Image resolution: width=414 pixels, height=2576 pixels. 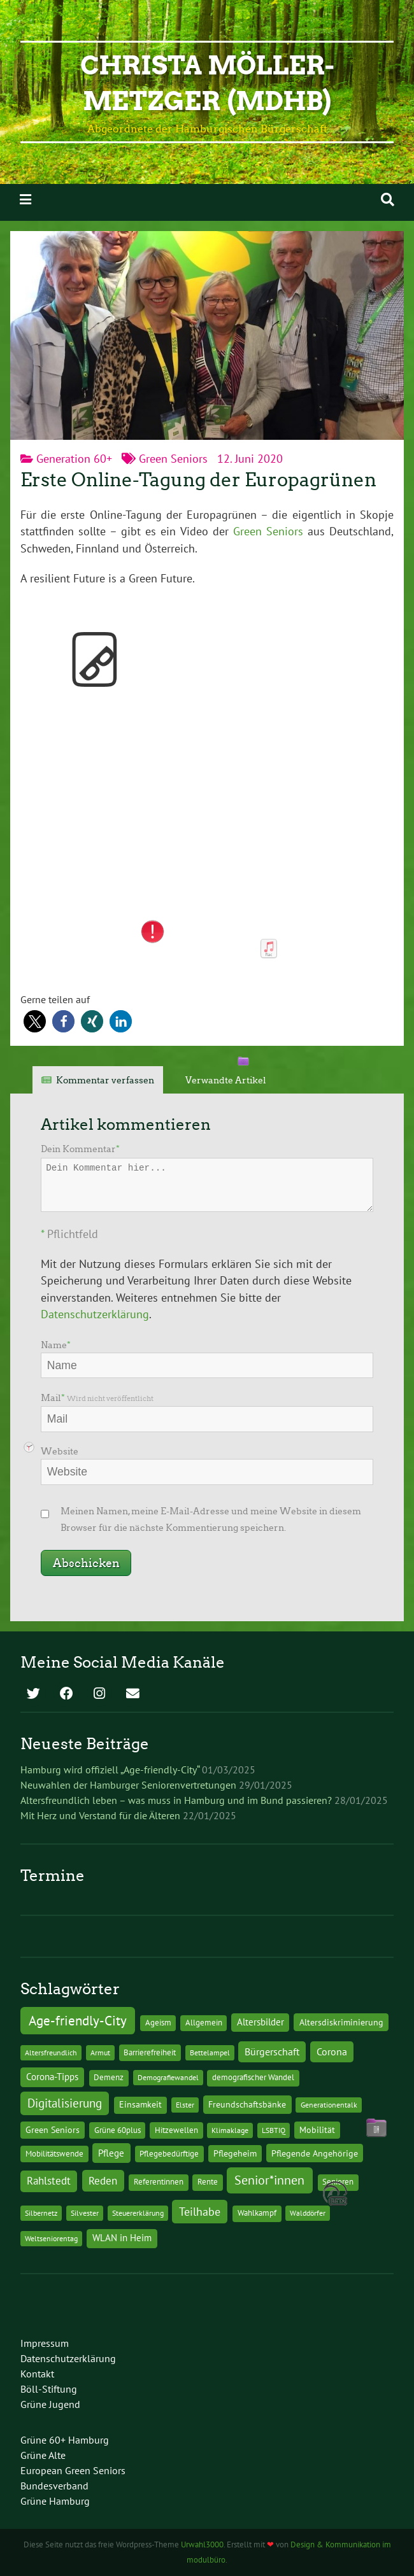 What do you see at coordinates (29, 1447) in the screenshot?
I see `access time and date administrative settings` at bounding box center [29, 1447].